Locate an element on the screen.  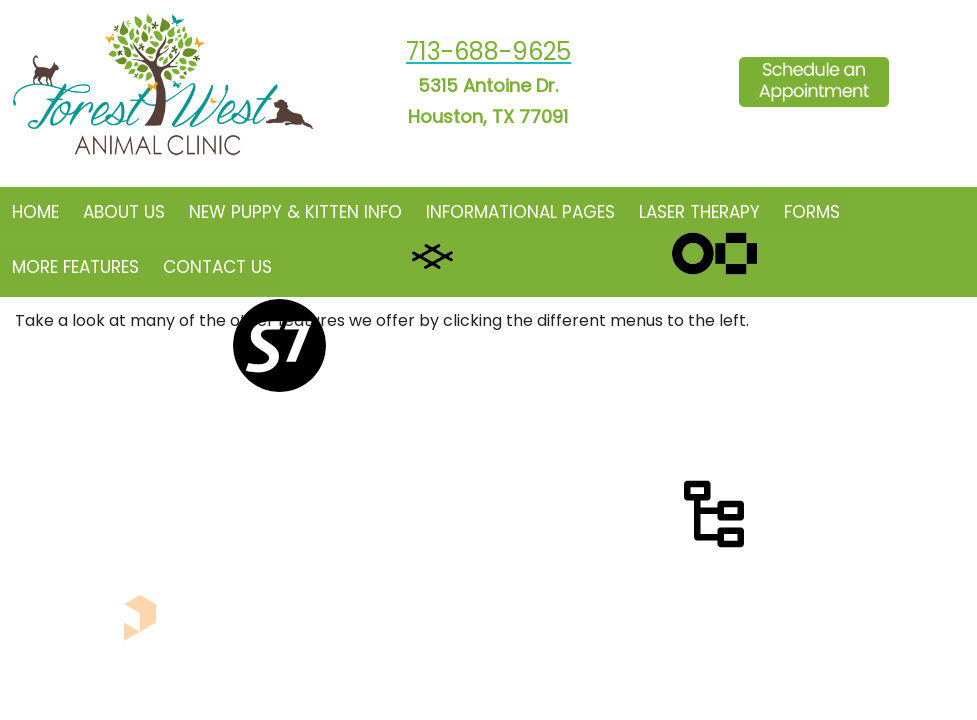
open the Printables 3D printing community website is located at coordinates (140, 618).